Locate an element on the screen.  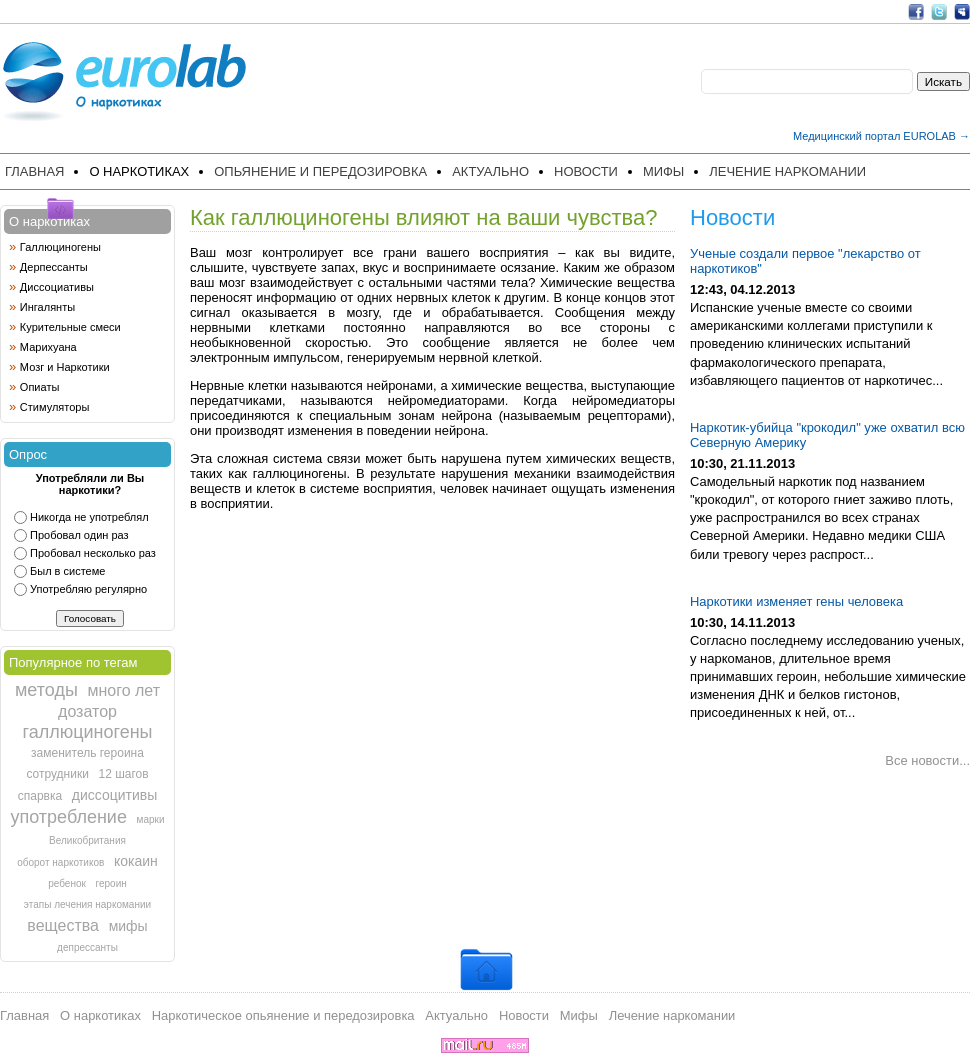
open your home folder is located at coordinates (486, 969).